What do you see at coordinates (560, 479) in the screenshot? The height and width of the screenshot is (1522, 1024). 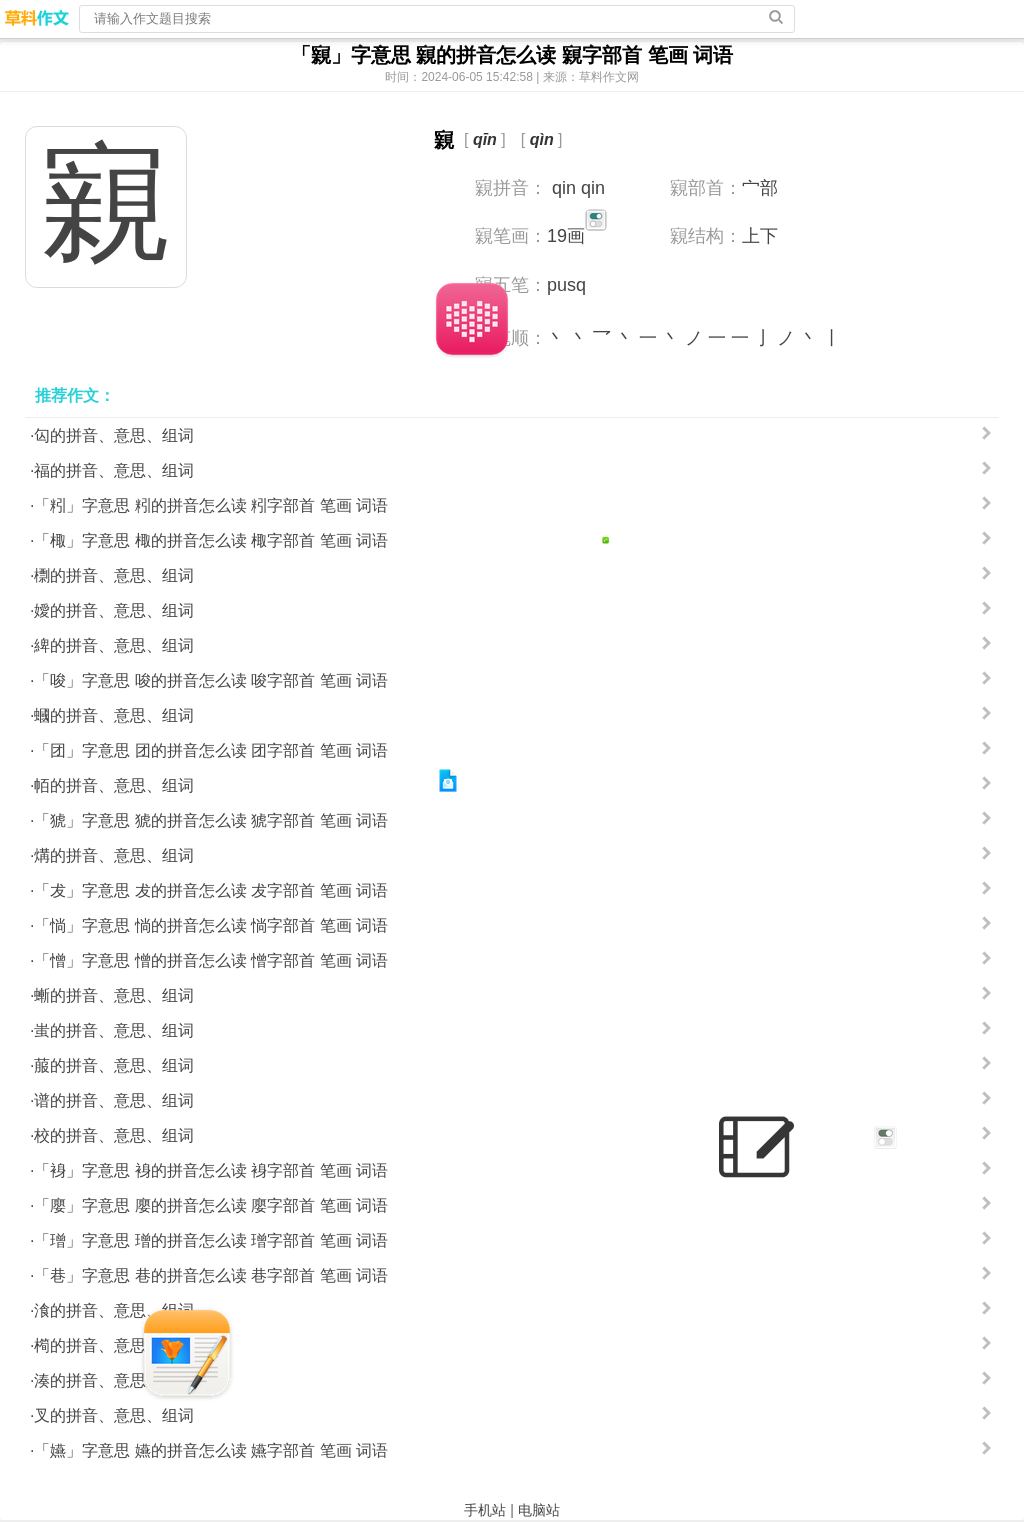 I see `open text-to-speech settings` at bounding box center [560, 479].